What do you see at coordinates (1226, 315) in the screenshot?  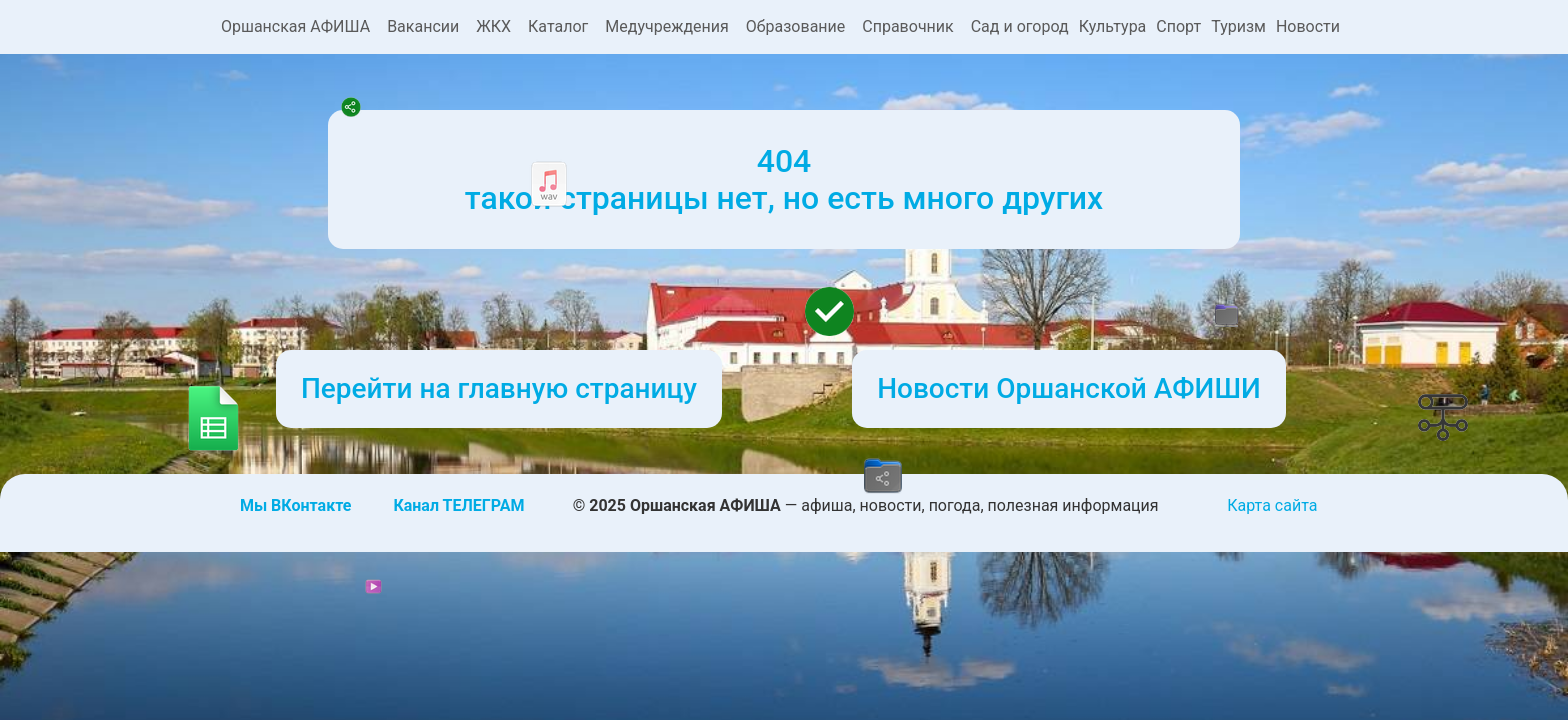 I see `access a remote or network folder` at bounding box center [1226, 315].